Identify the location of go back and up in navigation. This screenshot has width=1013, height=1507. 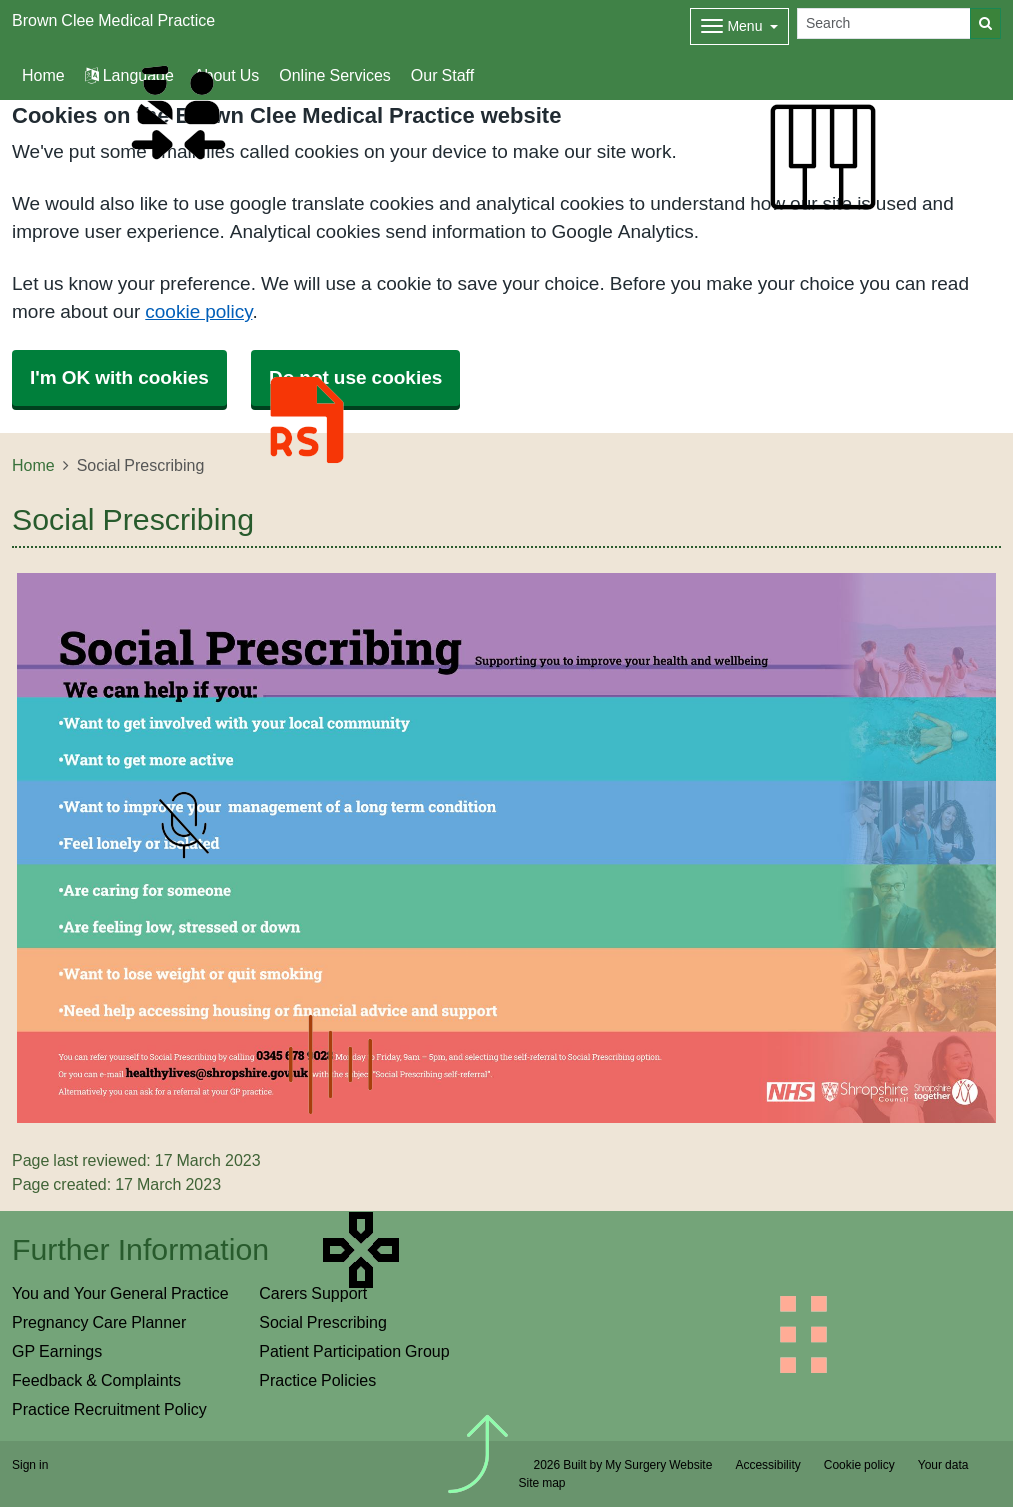
(478, 1454).